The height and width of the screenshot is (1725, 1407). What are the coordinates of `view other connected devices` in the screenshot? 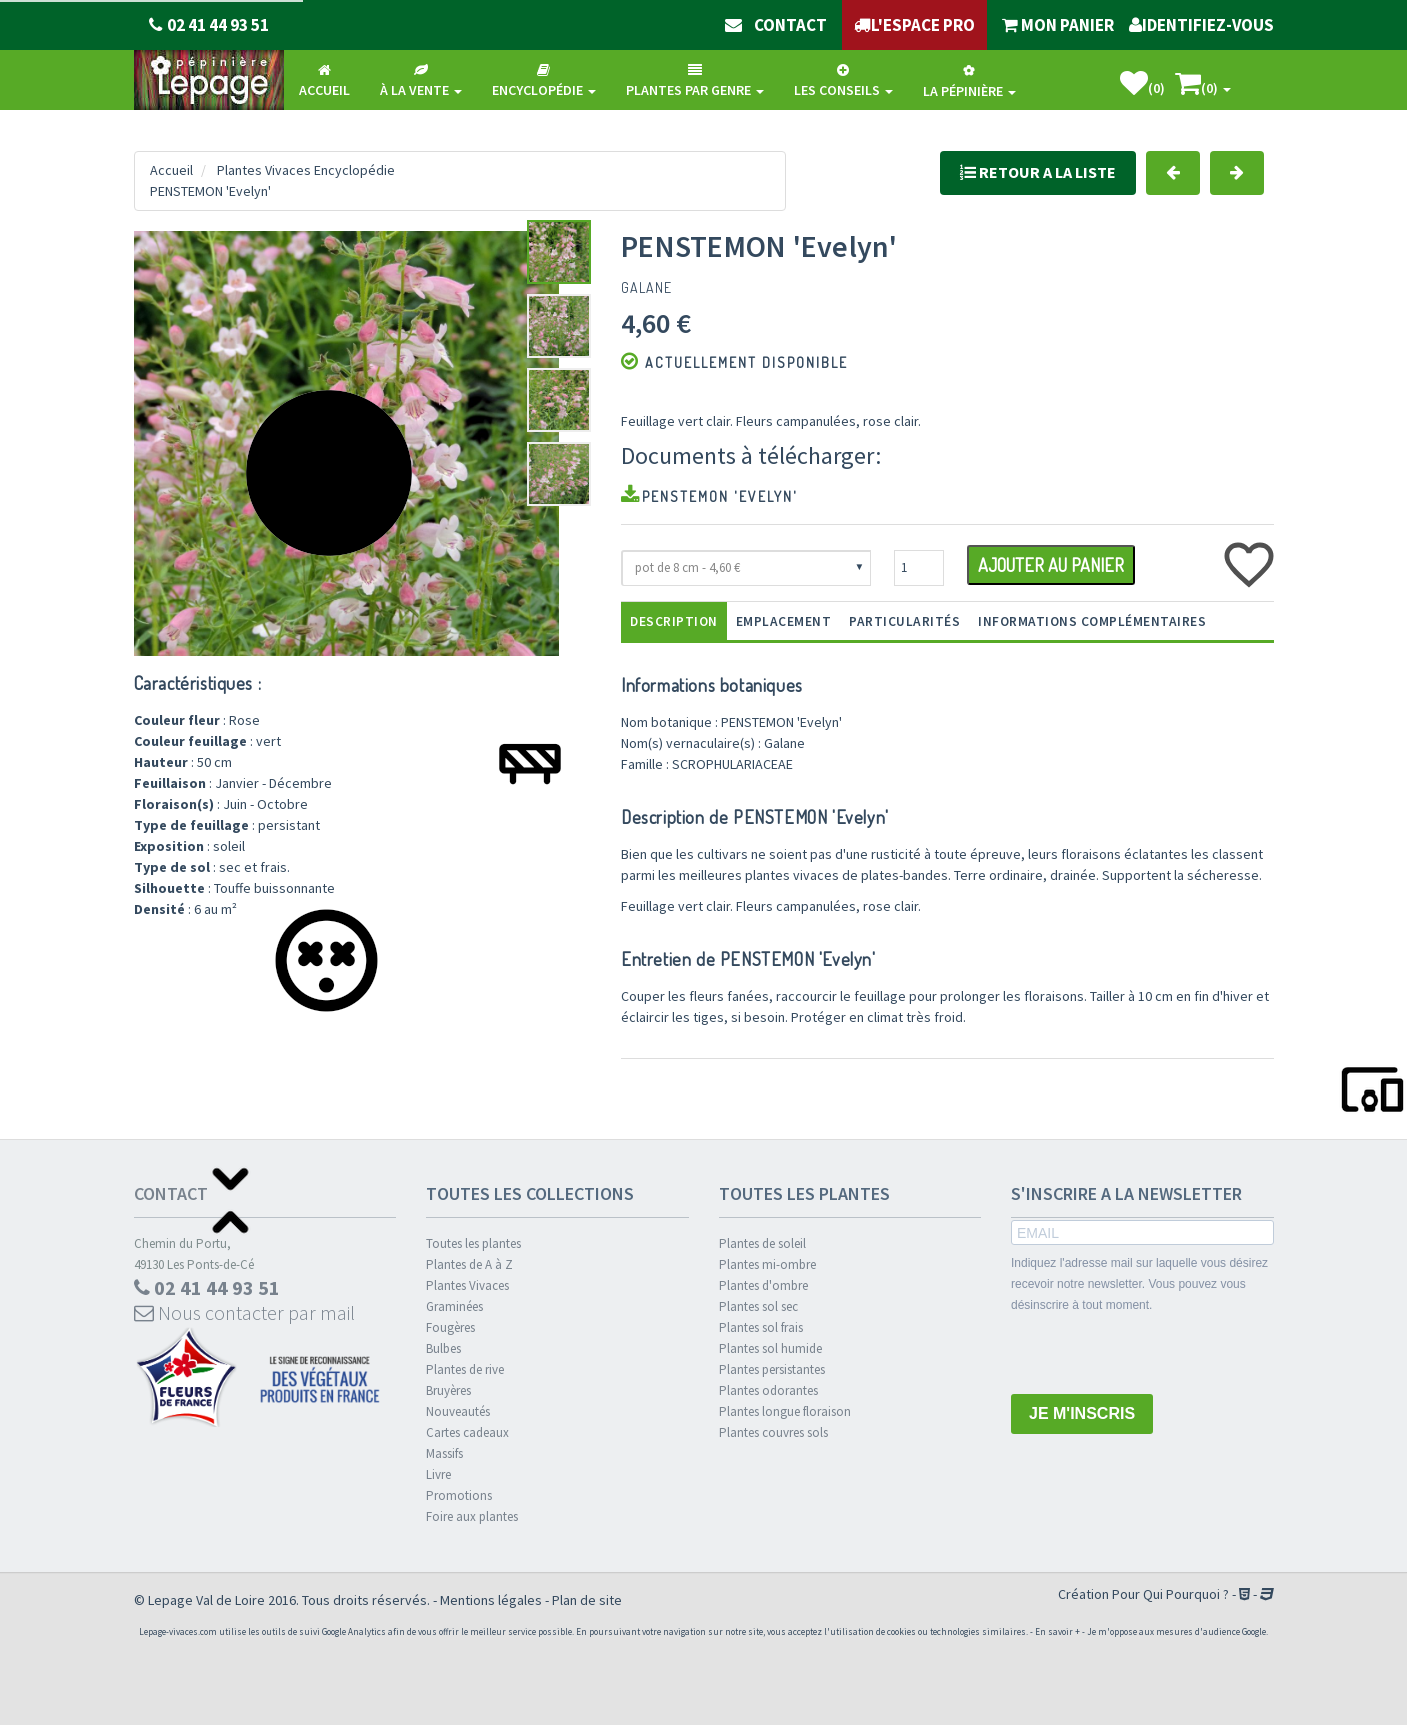 It's located at (1372, 1089).